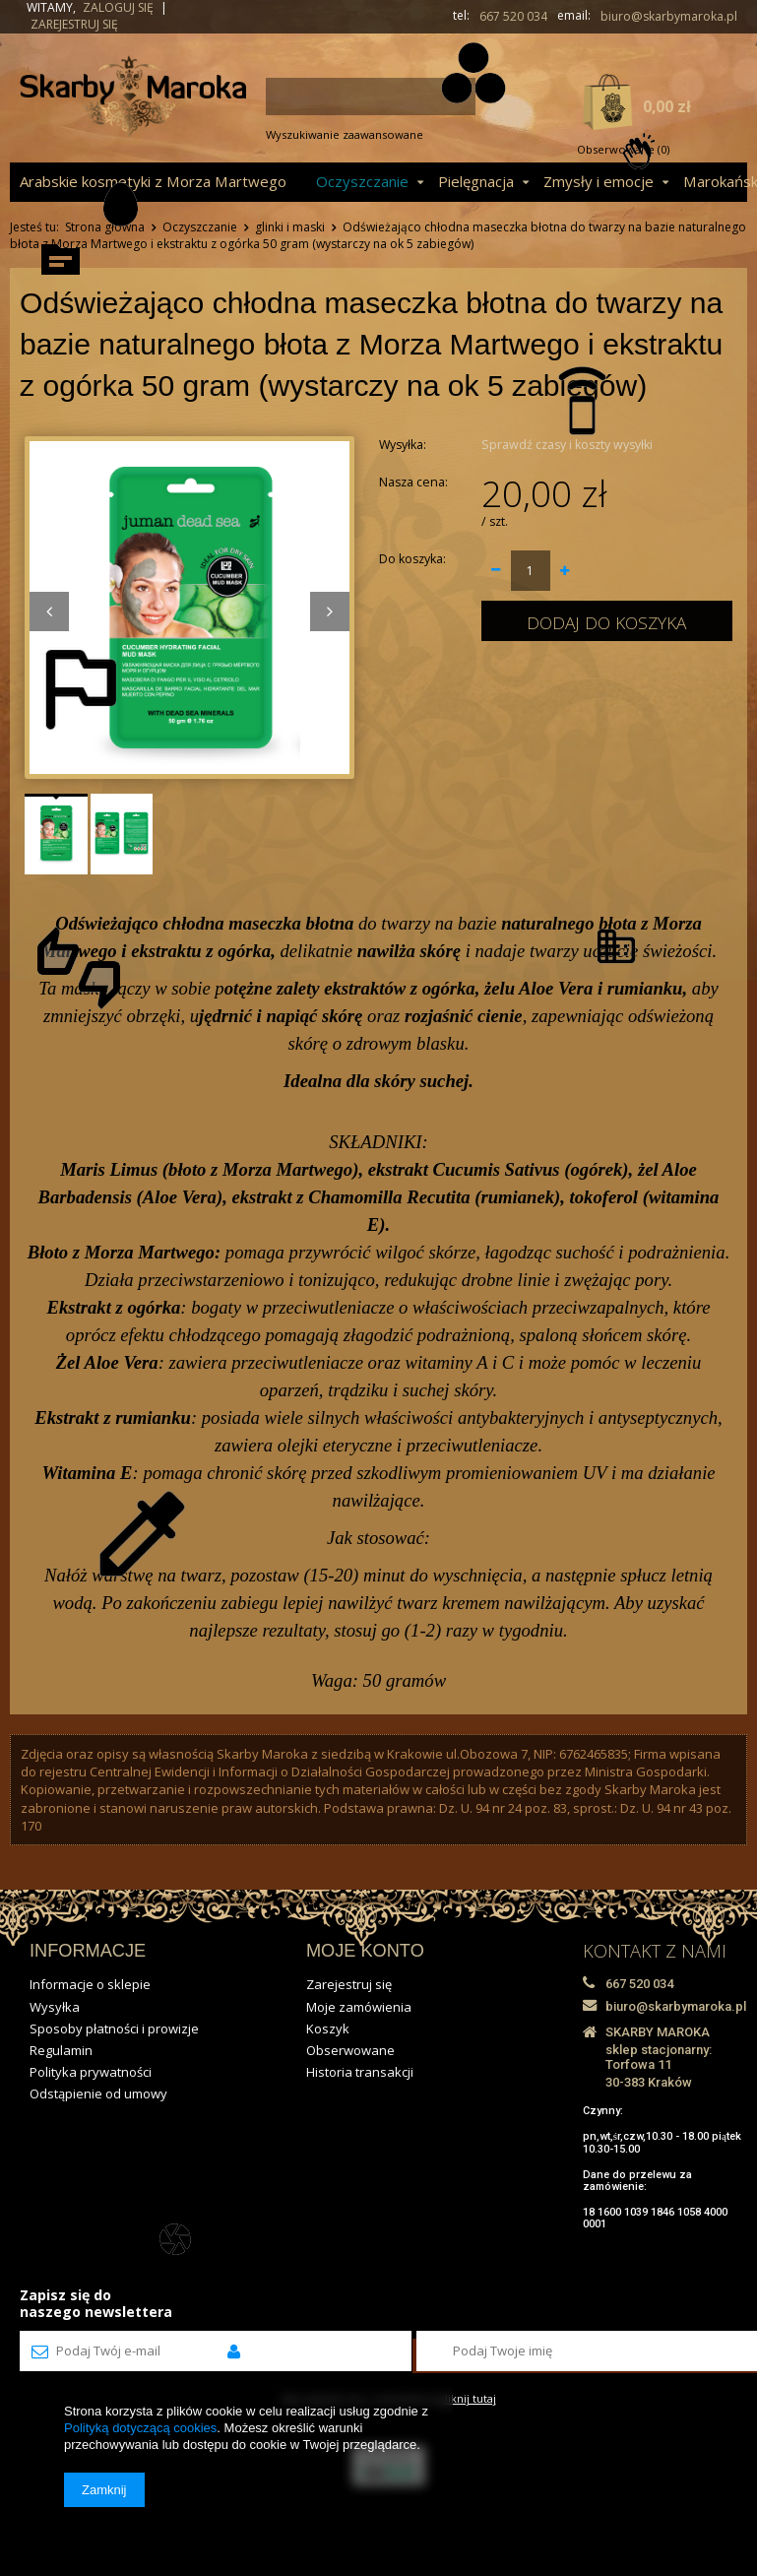  I want to click on indicates breakfast or food-related content, so click(120, 204).